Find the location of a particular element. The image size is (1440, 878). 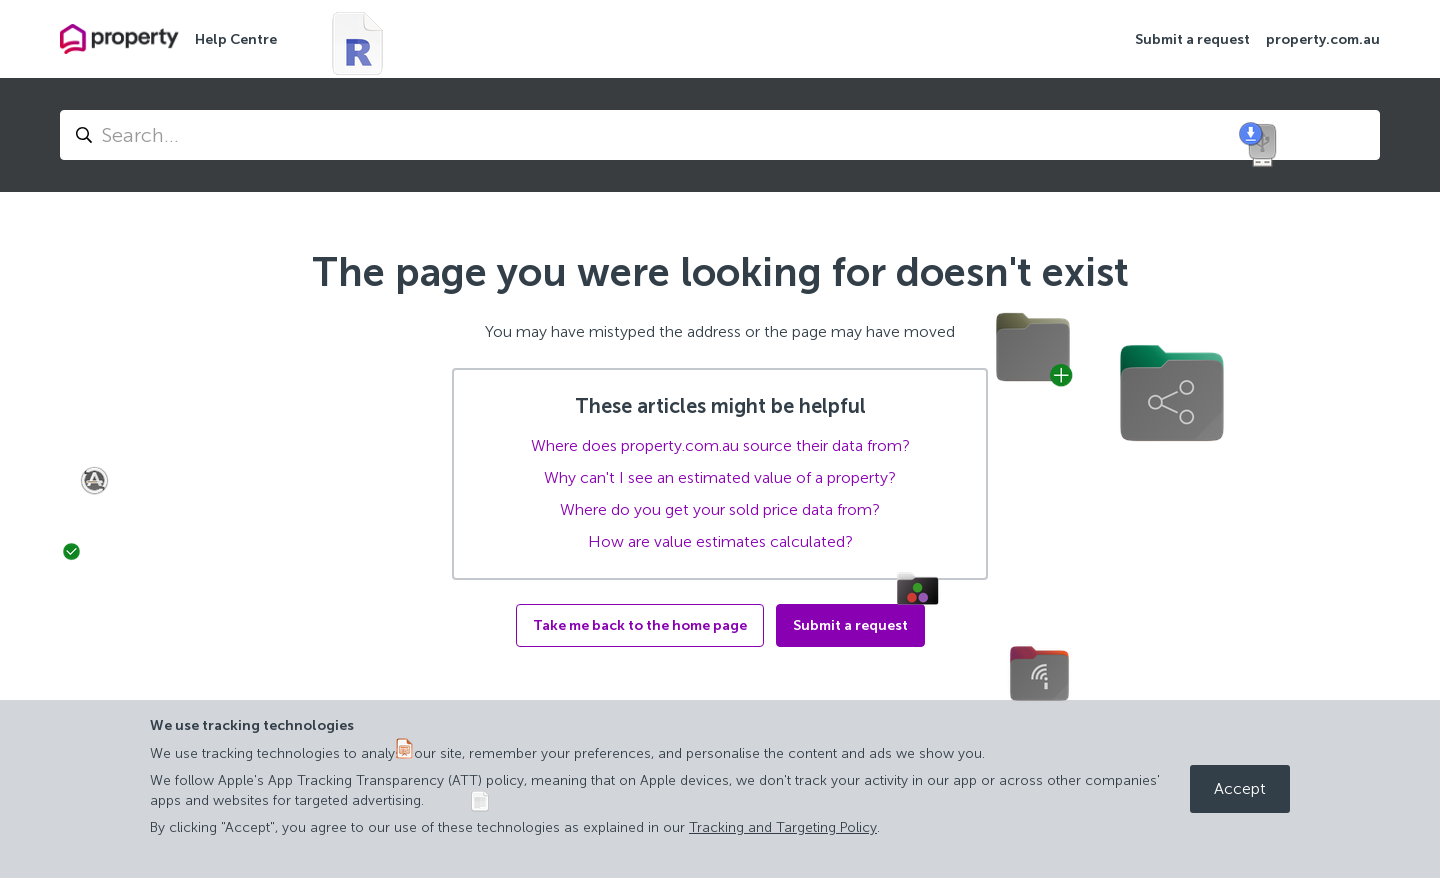

open julia programming language project folder is located at coordinates (917, 589).